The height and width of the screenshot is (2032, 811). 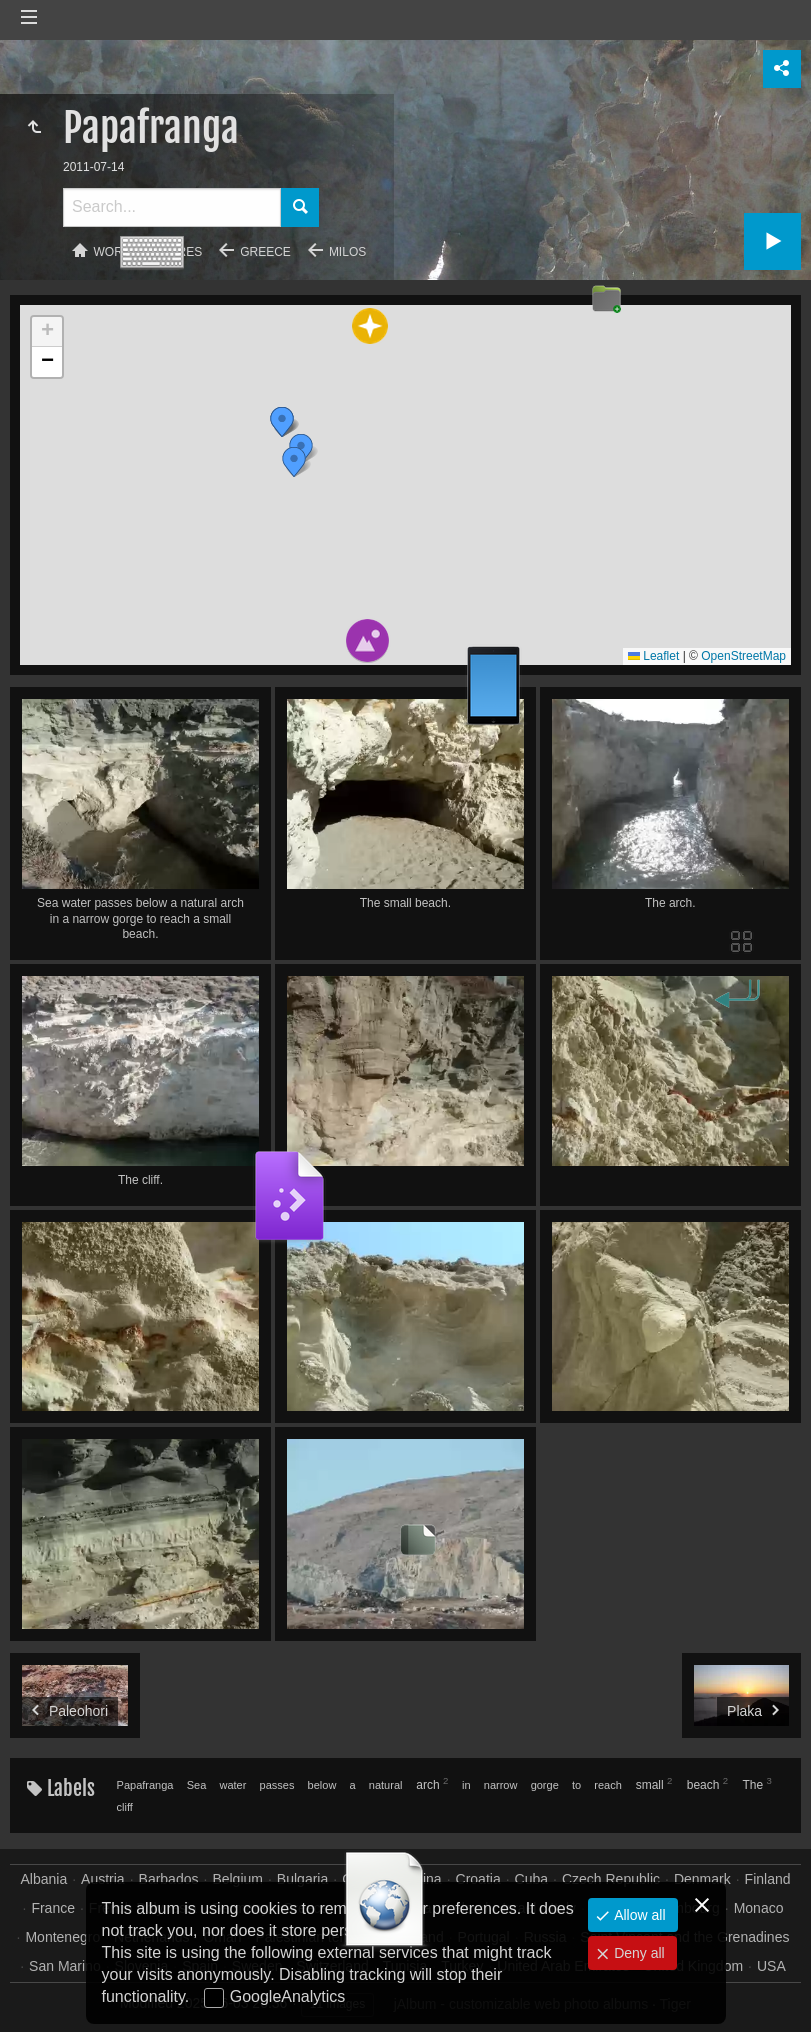 I want to click on view all applications, so click(x=741, y=941).